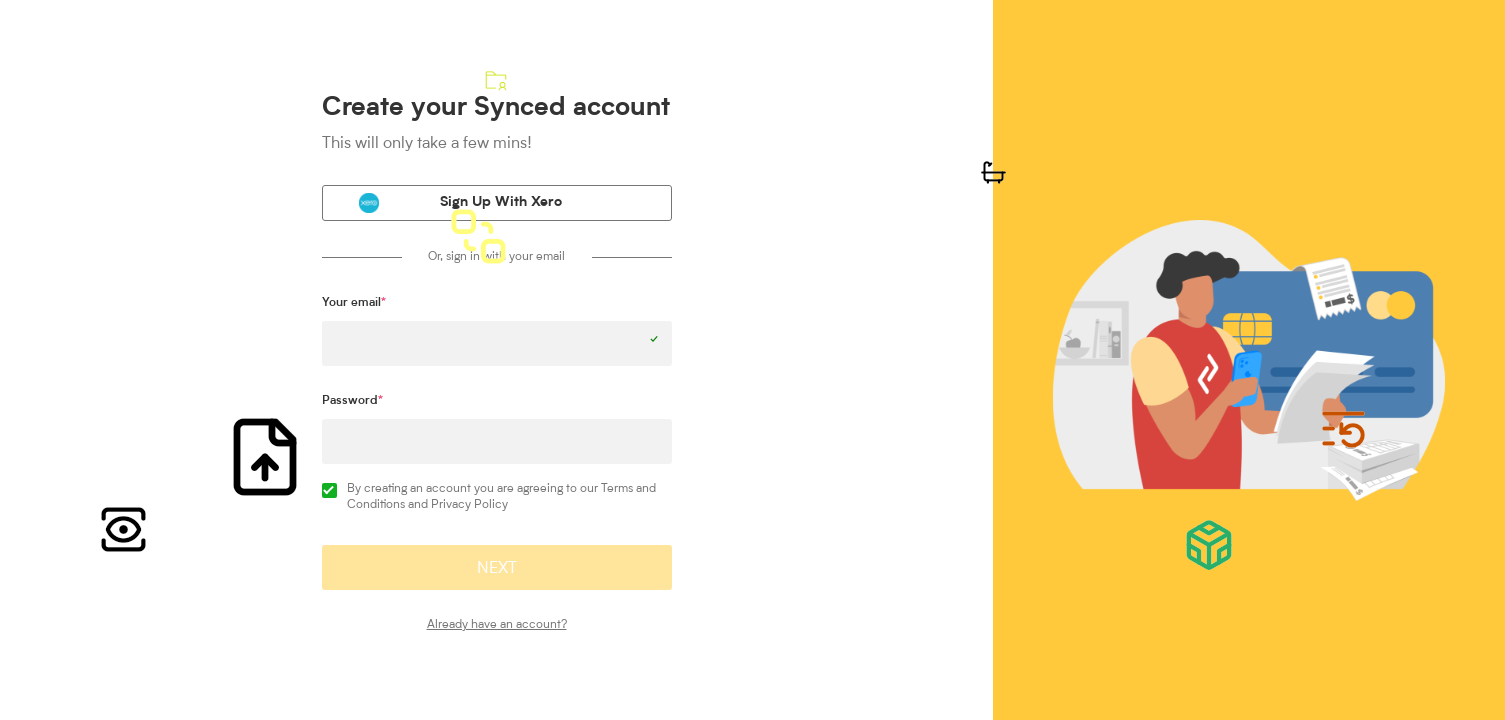  I want to click on access user-specific files, so click(496, 80).